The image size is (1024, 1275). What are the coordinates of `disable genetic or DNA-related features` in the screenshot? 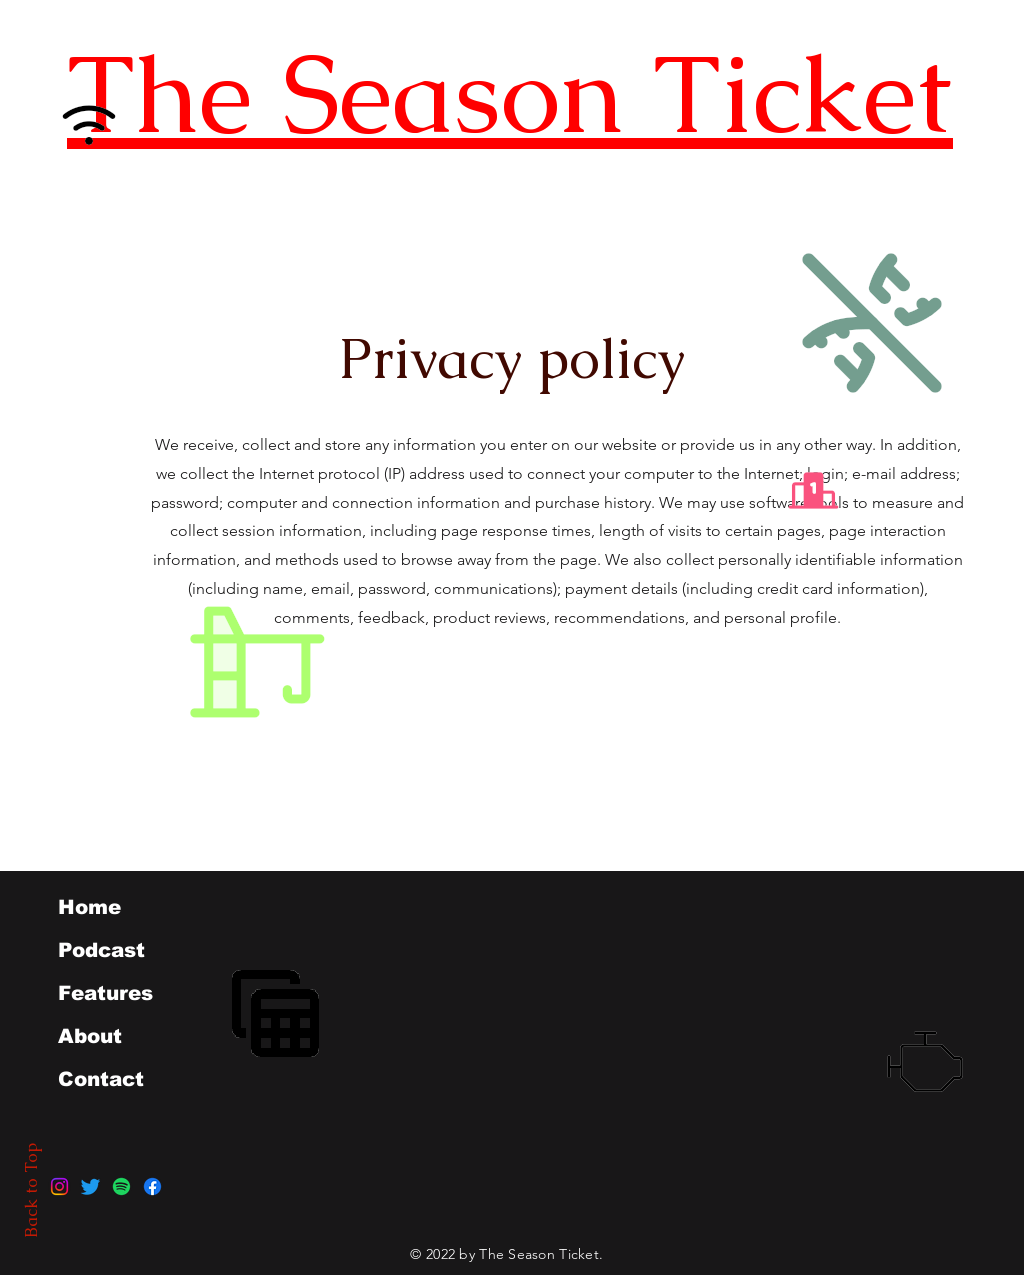 It's located at (872, 323).